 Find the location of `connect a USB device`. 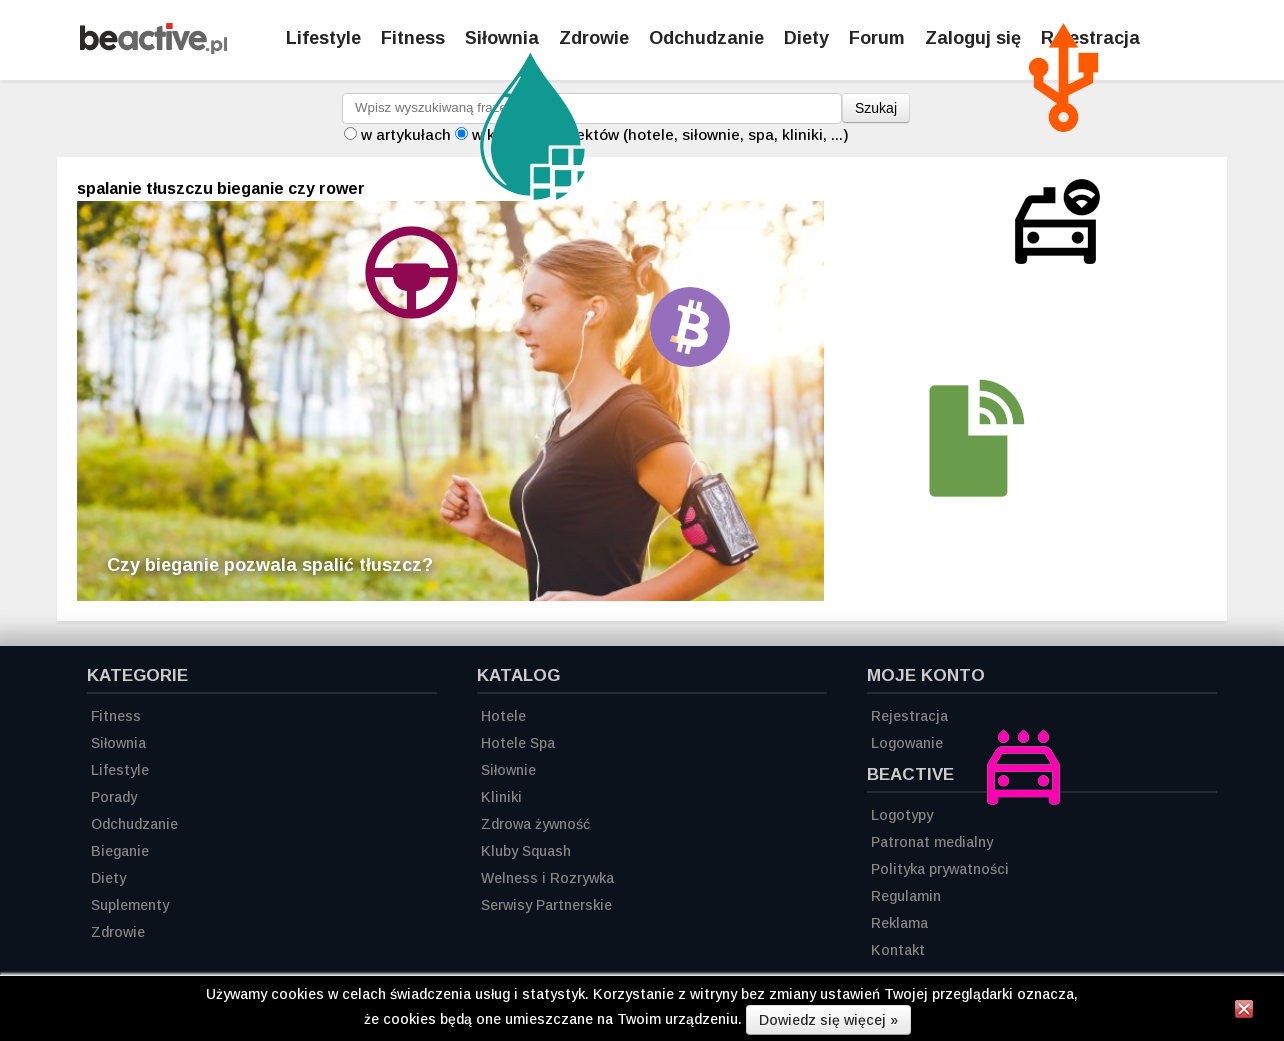

connect a USB device is located at coordinates (1063, 77).